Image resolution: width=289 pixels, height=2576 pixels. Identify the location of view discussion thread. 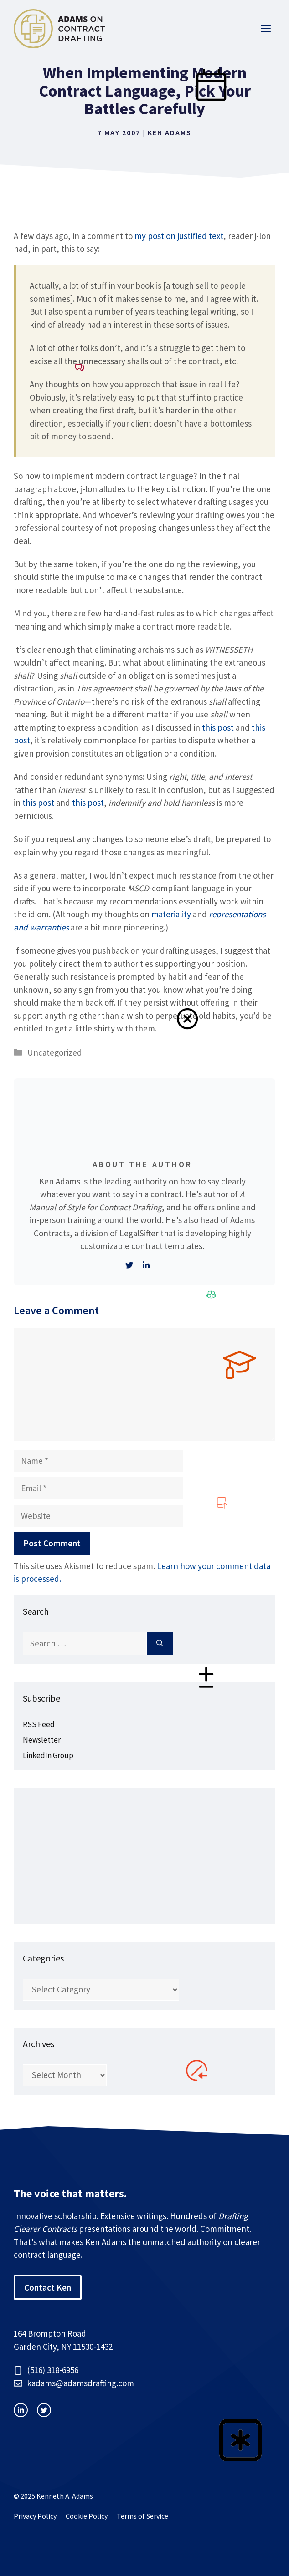
(79, 367).